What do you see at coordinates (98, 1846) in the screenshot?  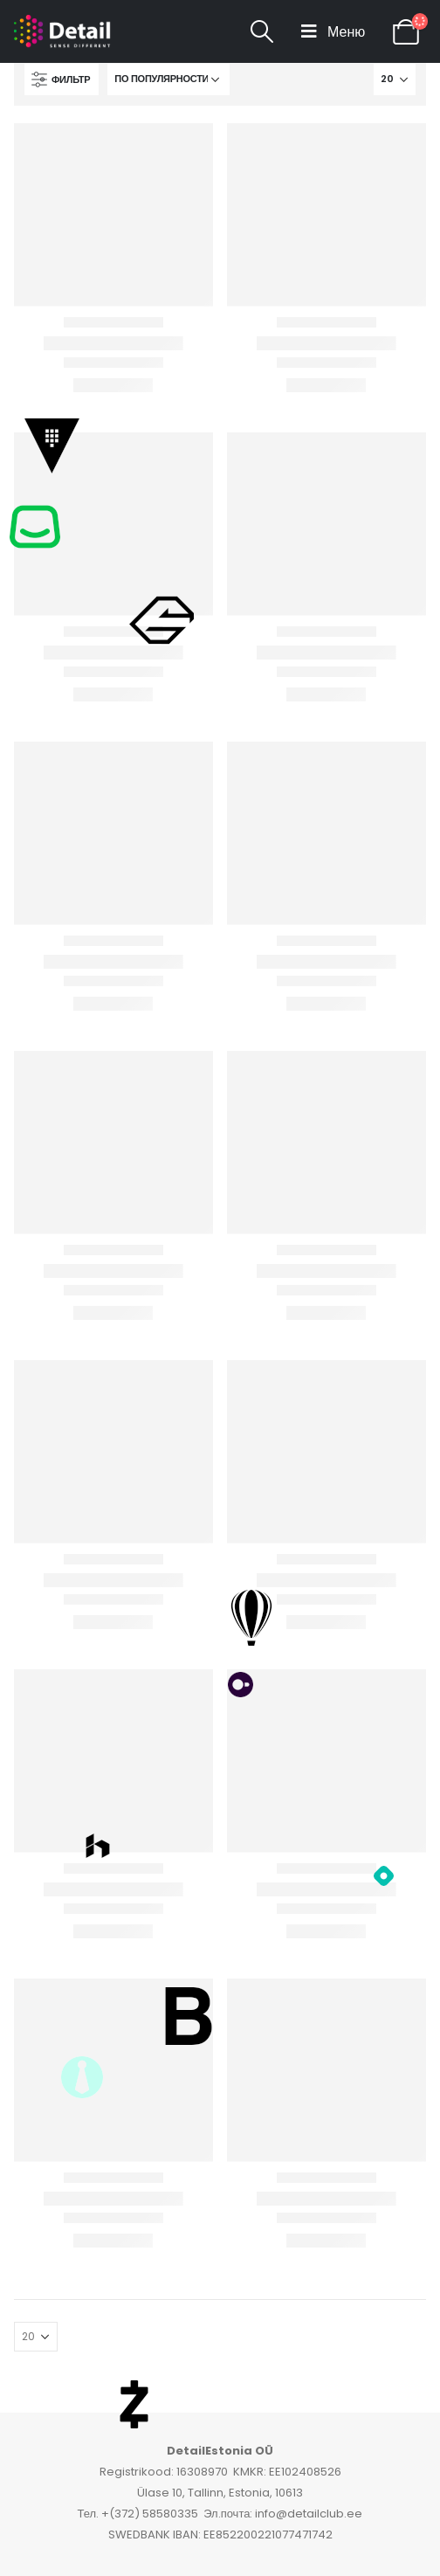 I see `open the Hearth app` at bounding box center [98, 1846].